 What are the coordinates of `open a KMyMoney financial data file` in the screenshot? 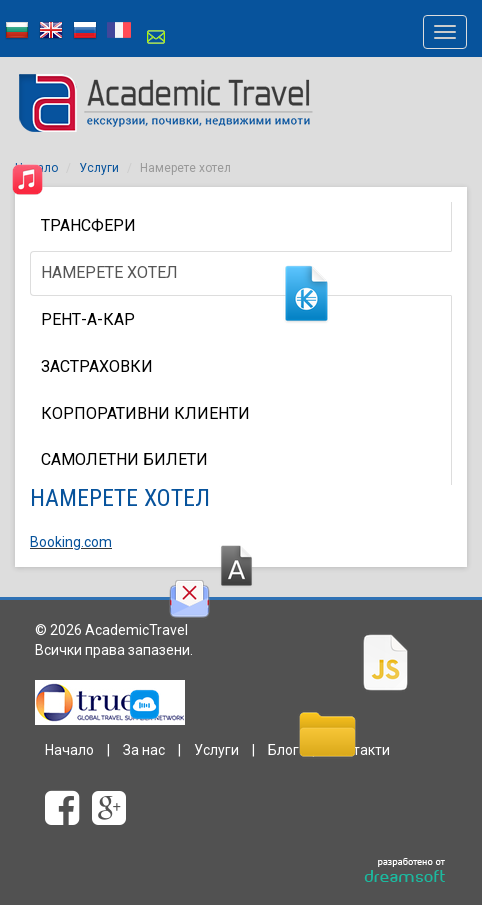 It's located at (306, 294).